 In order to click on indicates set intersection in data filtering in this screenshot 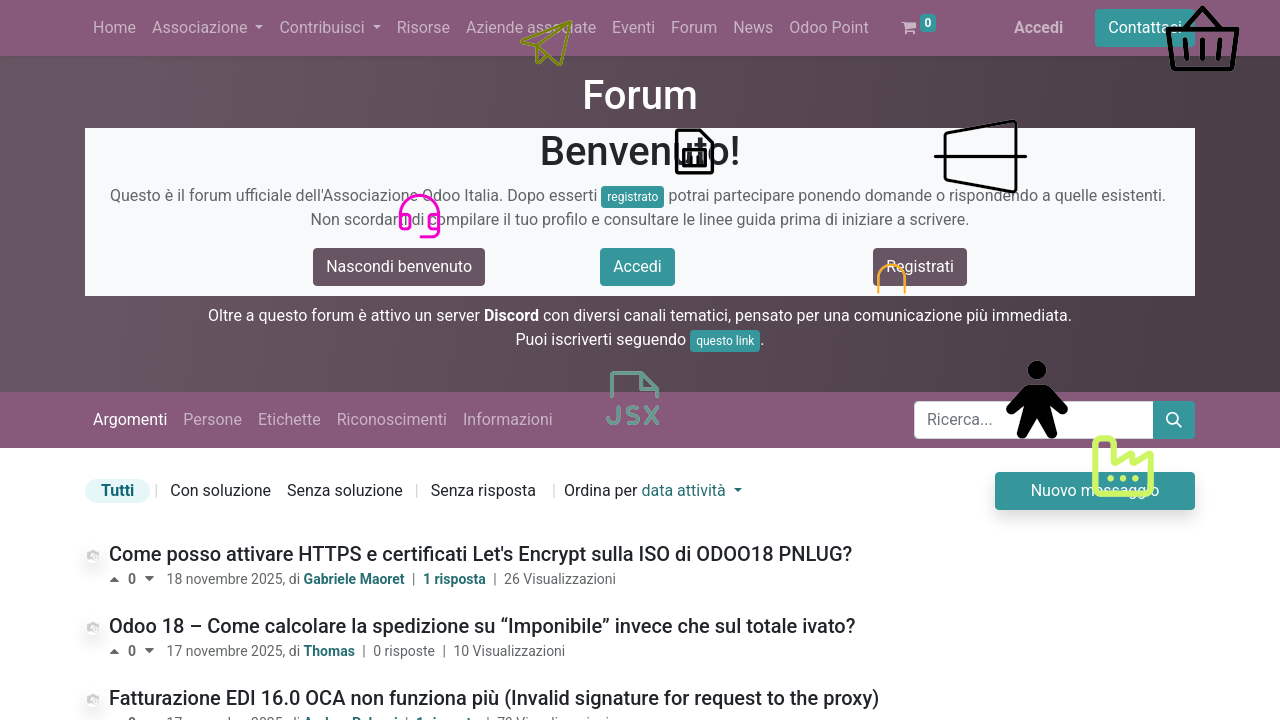, I will do `click(891, 279)`.